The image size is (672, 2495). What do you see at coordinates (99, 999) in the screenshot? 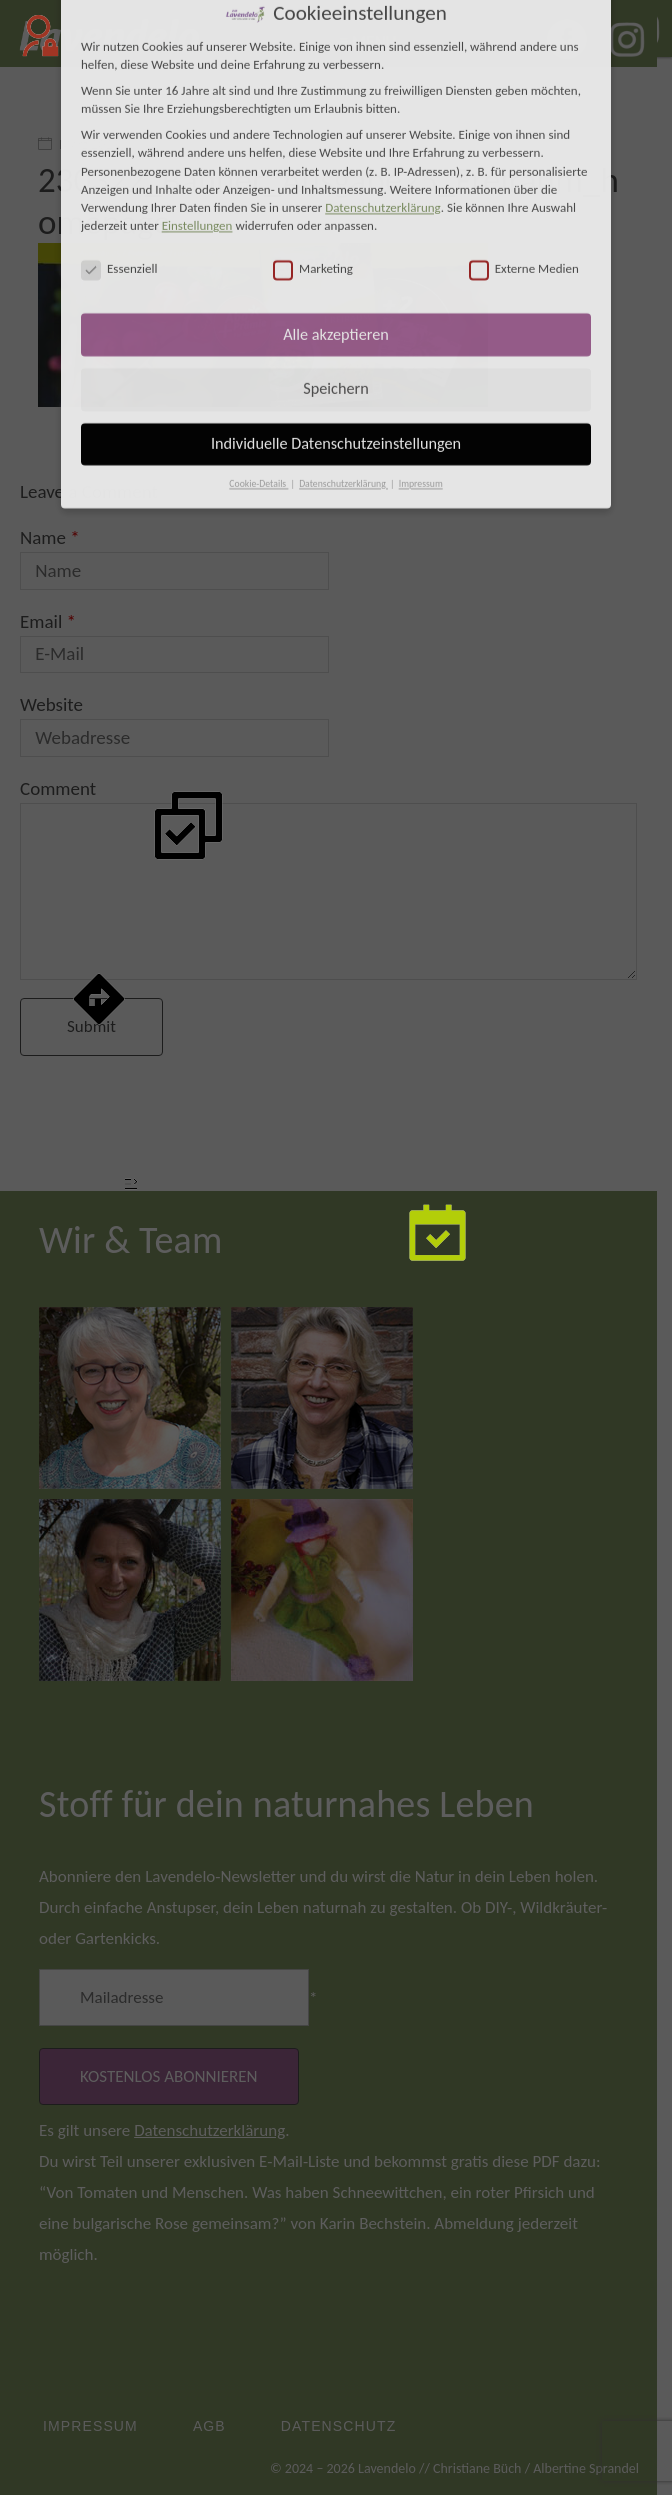
I see `get directions to this location` at bounding box center [99, 999].